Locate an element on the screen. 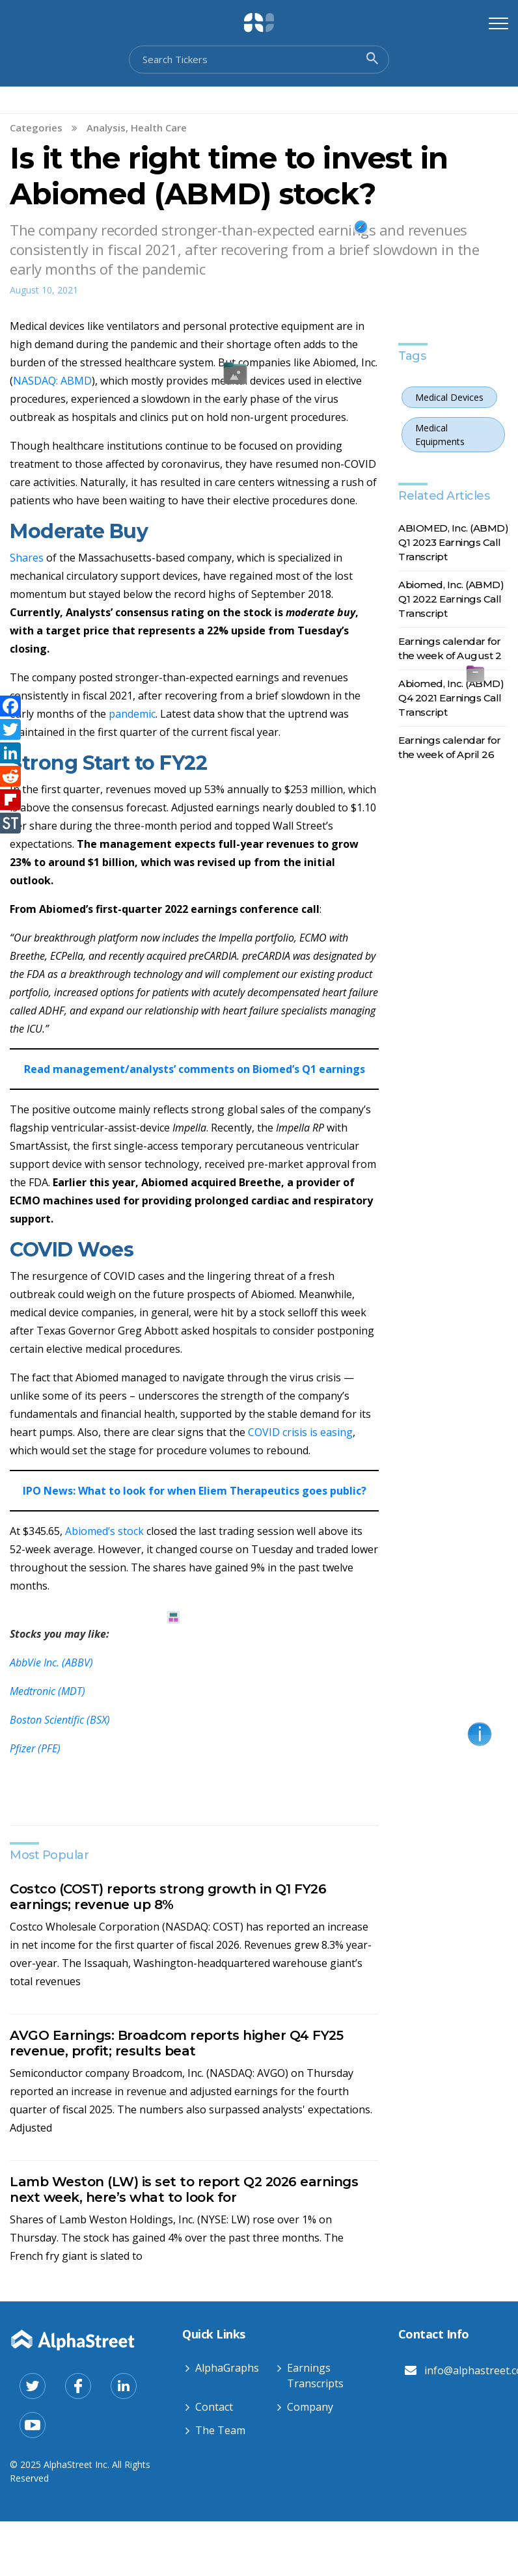 The width and height of the screenshot is (518, 2576). select all items in the current view is located at coordinates (173, 1617).